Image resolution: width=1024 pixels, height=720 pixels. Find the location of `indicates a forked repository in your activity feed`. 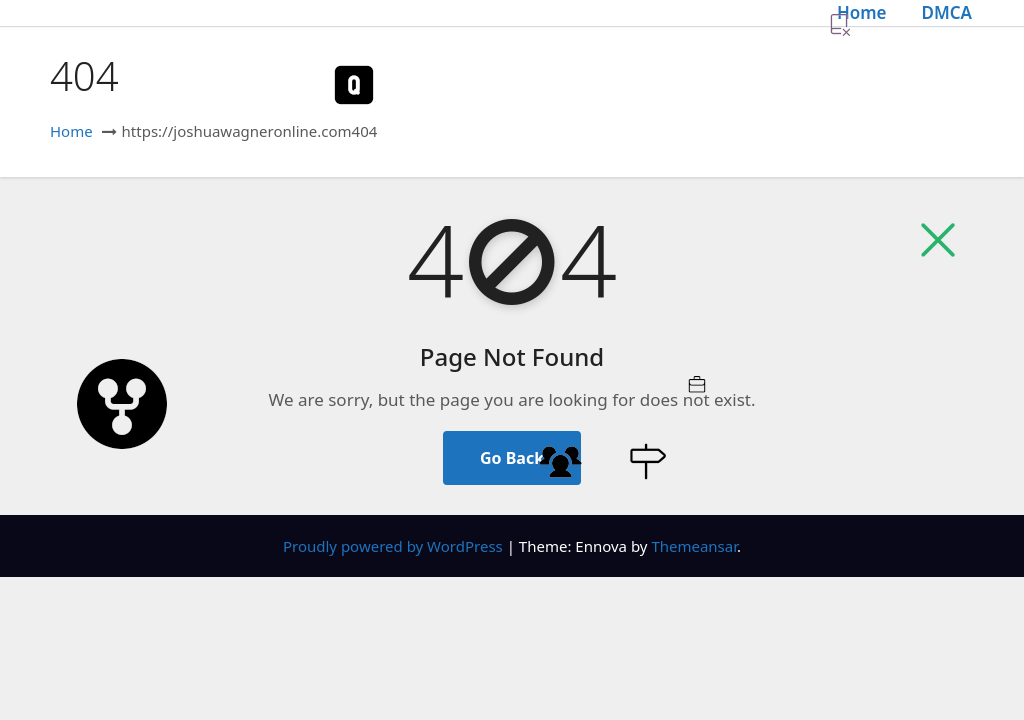

indicates a forked repository in your activity feed is located at coordinates (122, 404).